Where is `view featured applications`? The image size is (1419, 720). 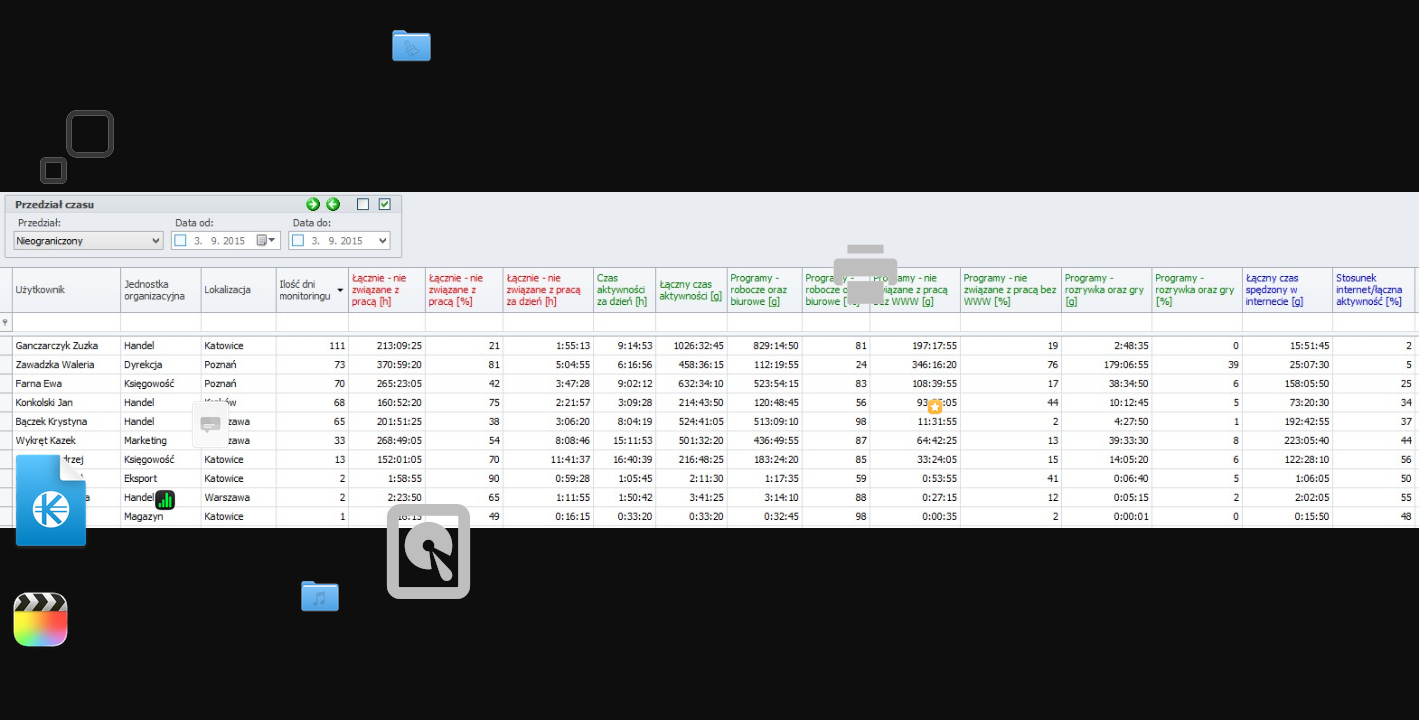
view featured applications is located at coordinates (935, 407).